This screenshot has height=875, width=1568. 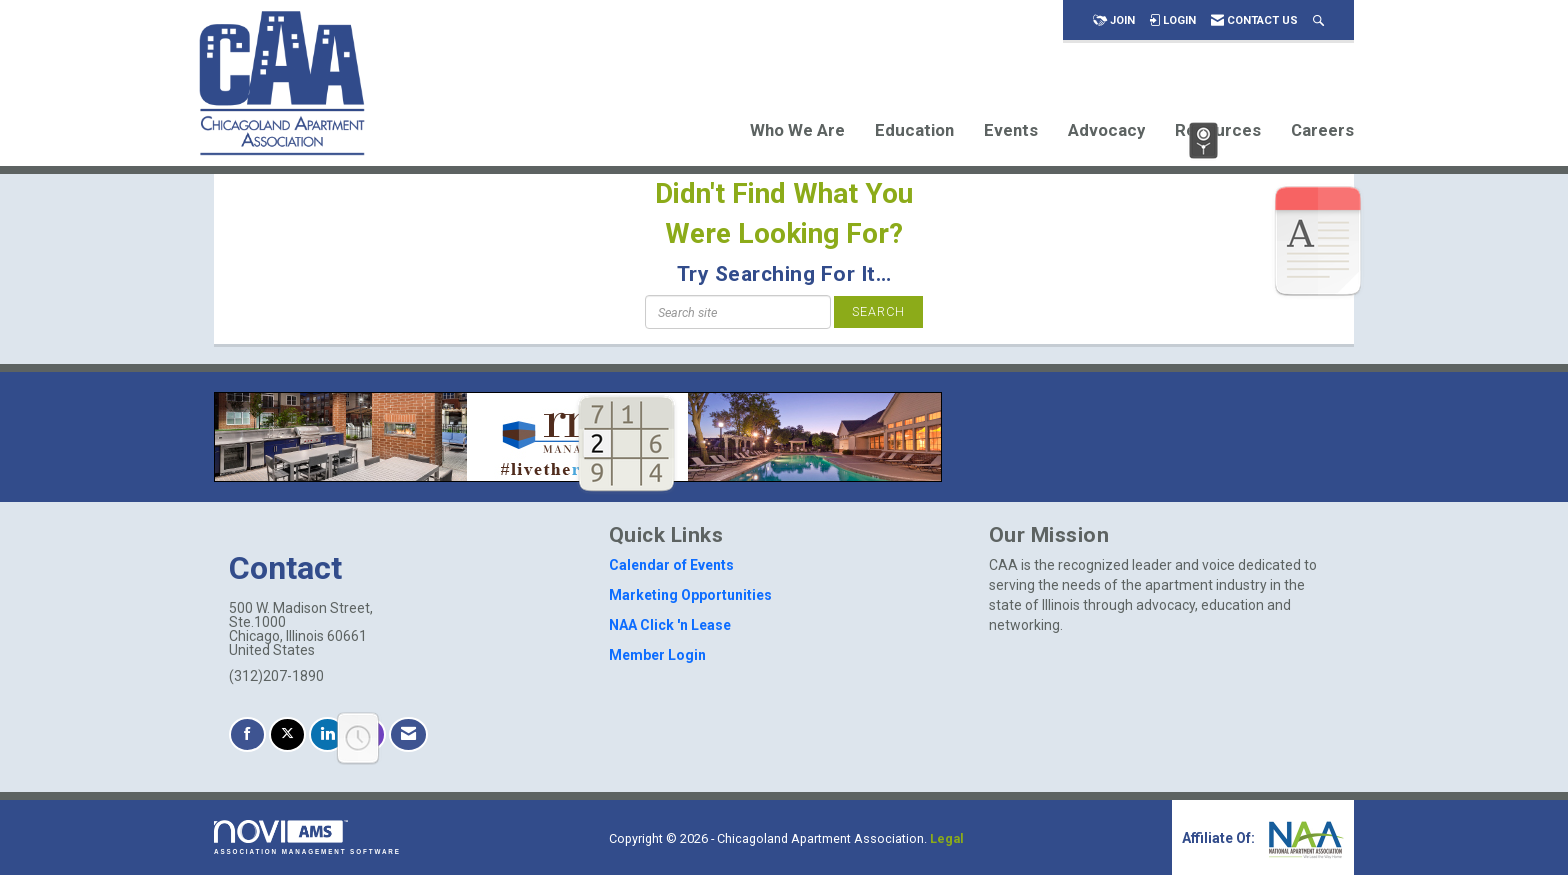 What do you see at coordinates (358, 738) in the screenshot?
I see `image is currently loading` at bounding box center [358, 738].